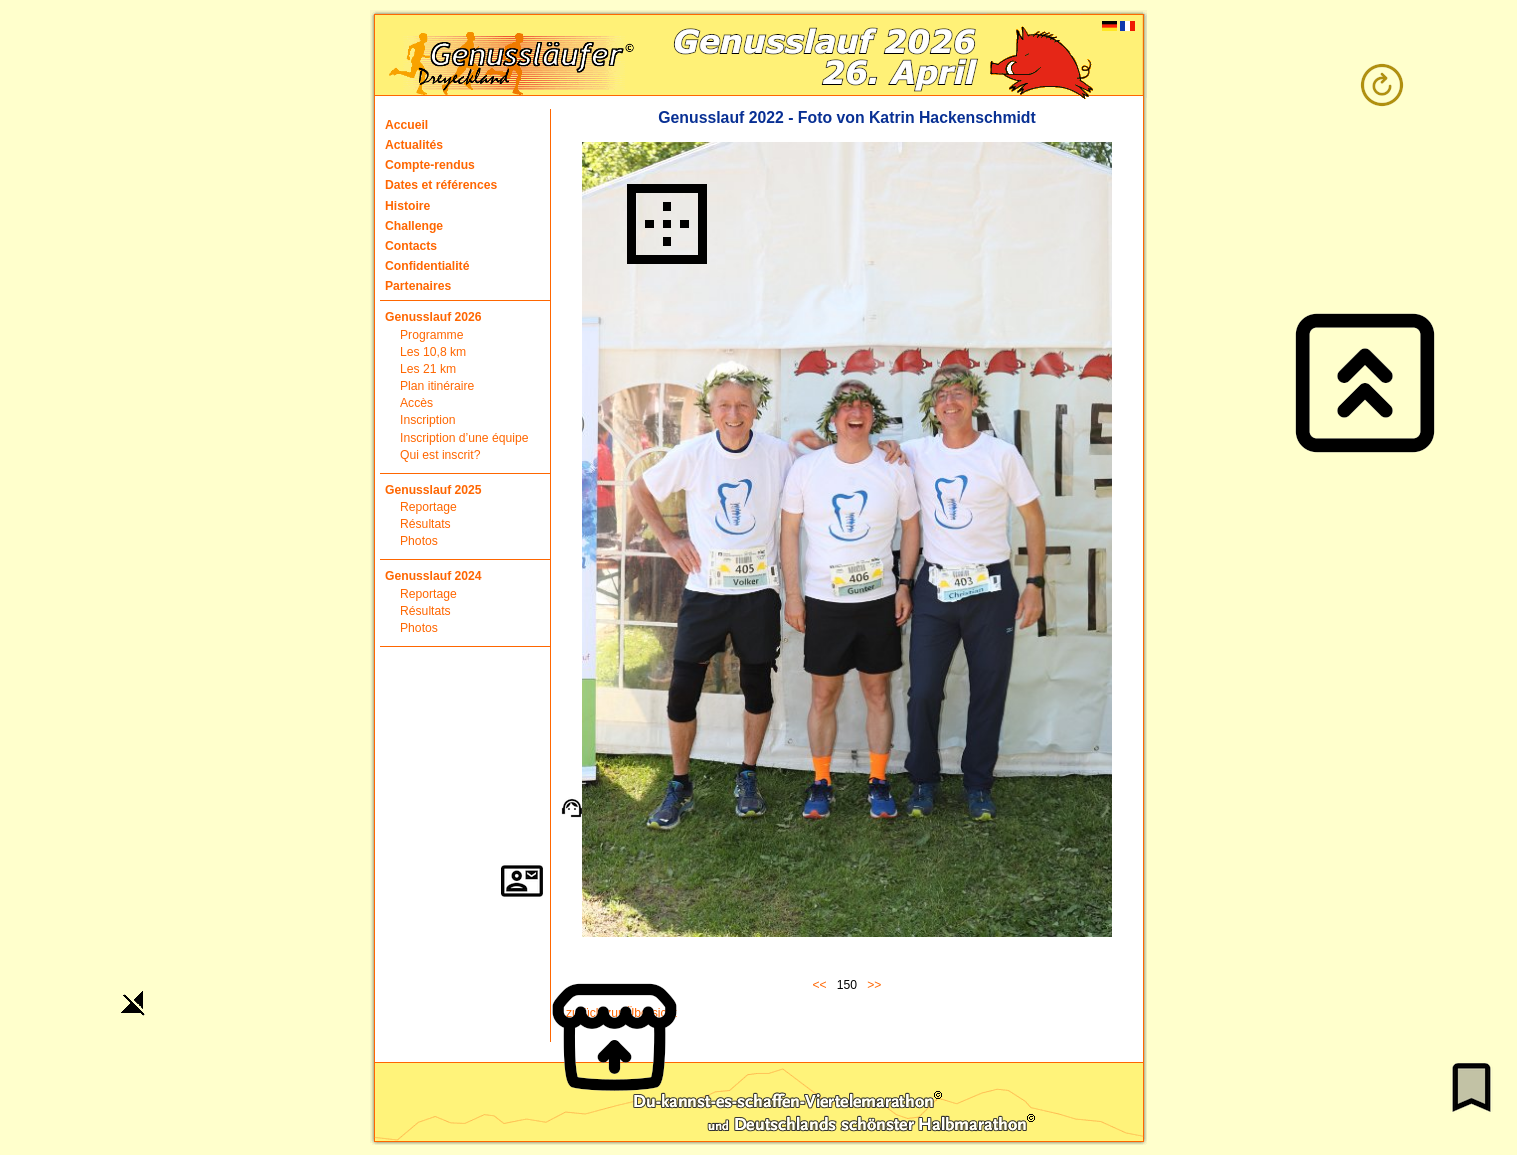 Image resolution: width=1517 pixels, height=1155 pixels. I want to click on refresh or reload content, so click(1382, 85).